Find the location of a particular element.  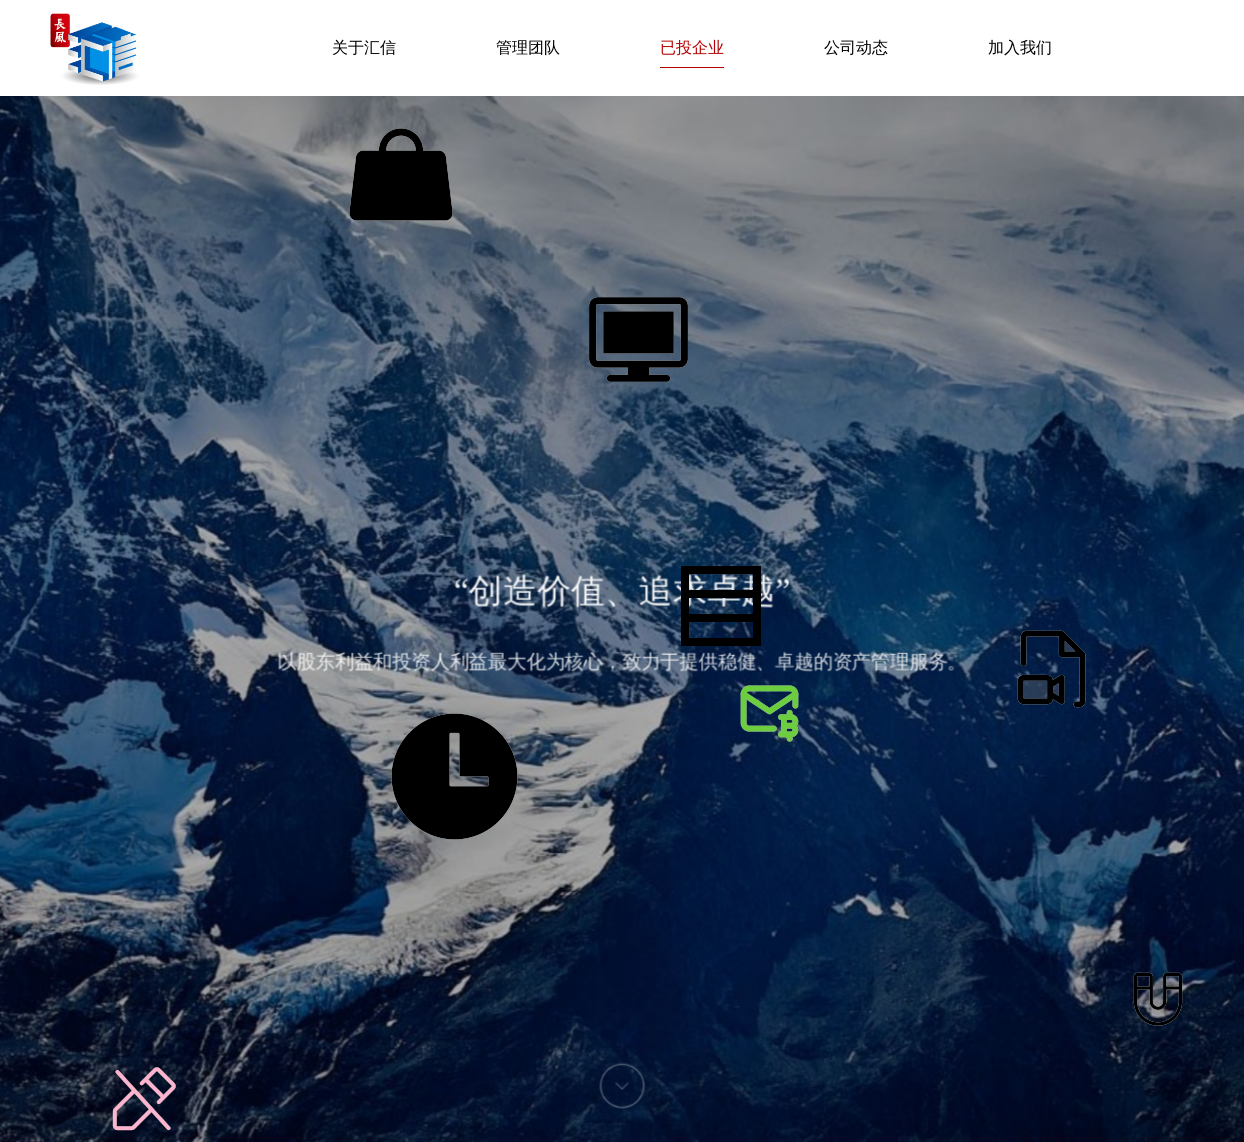

view time or clock settings is located at coordinates (454, 776).